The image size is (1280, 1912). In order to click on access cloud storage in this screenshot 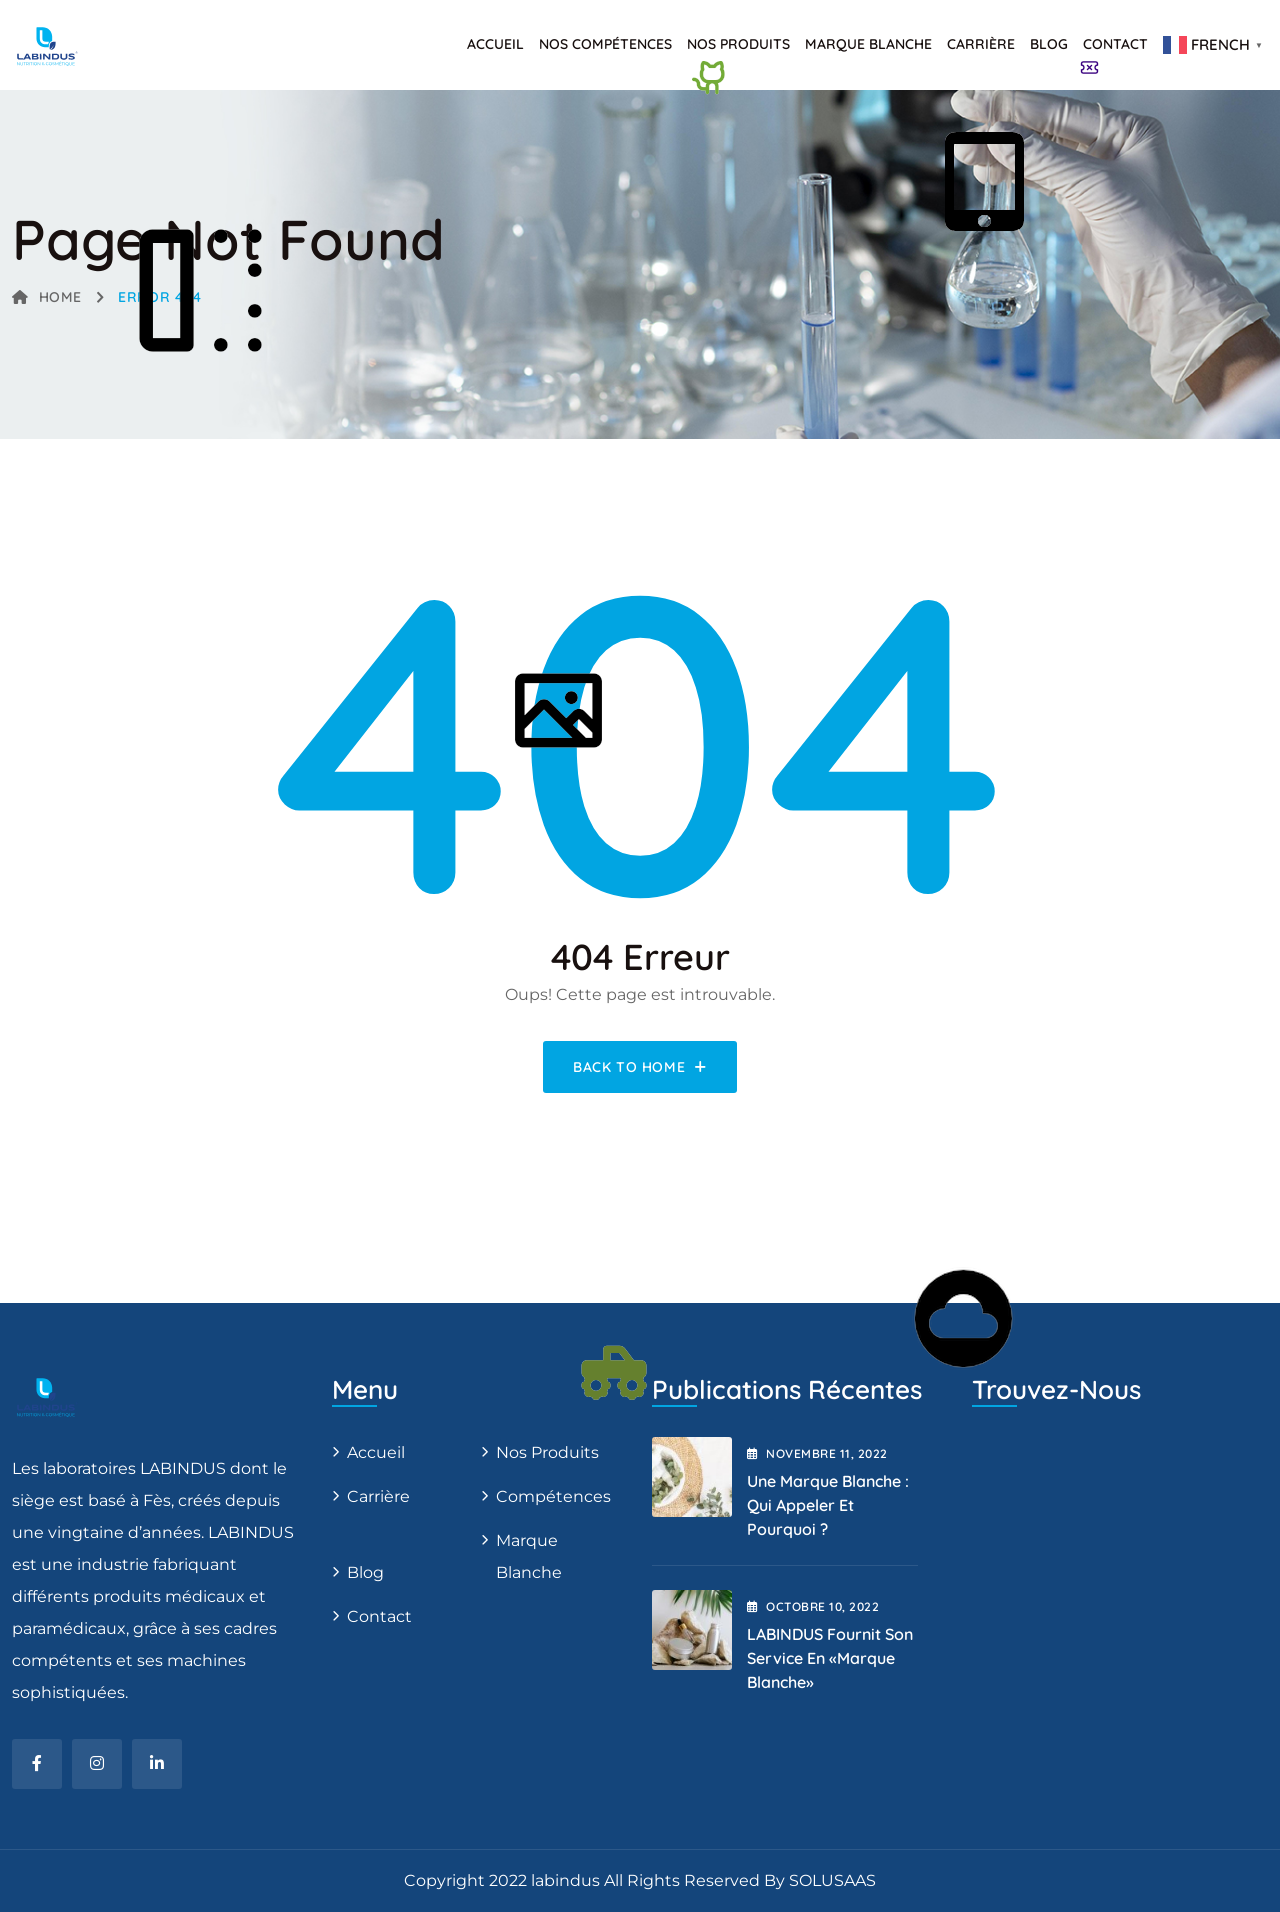, I will do `click(963, 1318)`.